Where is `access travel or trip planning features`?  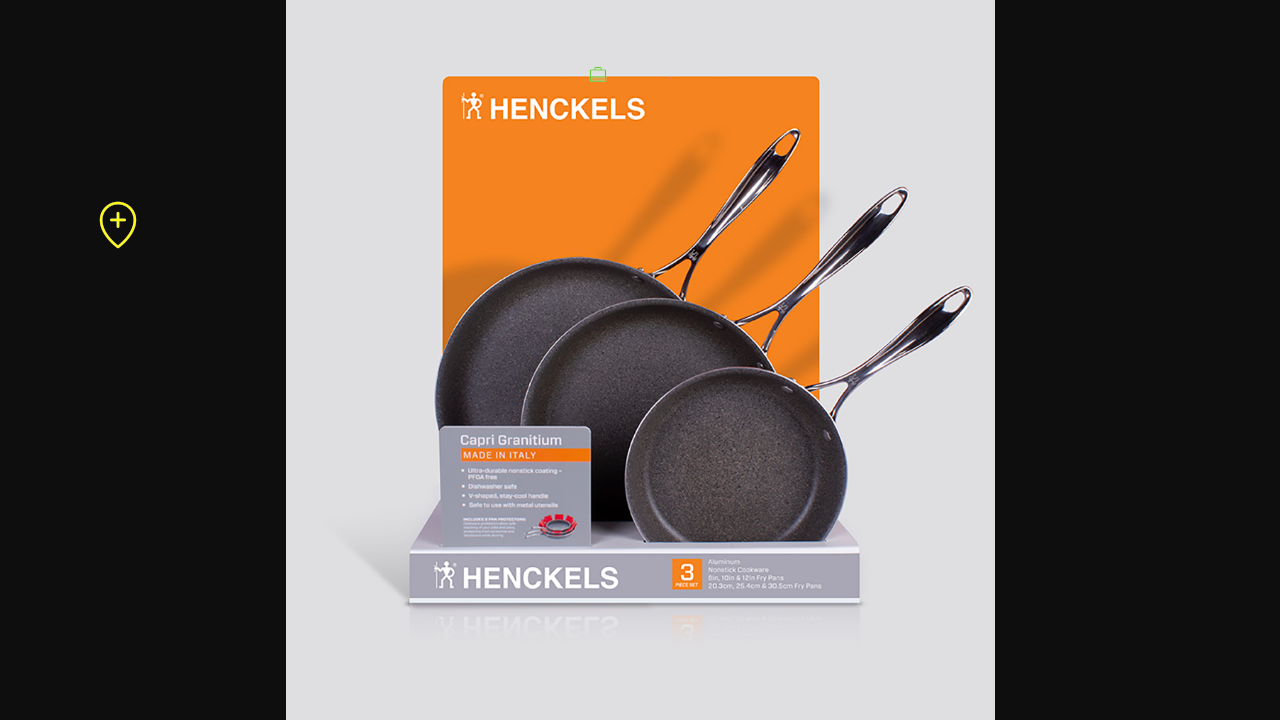
access travel or trip planning features is located at coordinates (598, 75).